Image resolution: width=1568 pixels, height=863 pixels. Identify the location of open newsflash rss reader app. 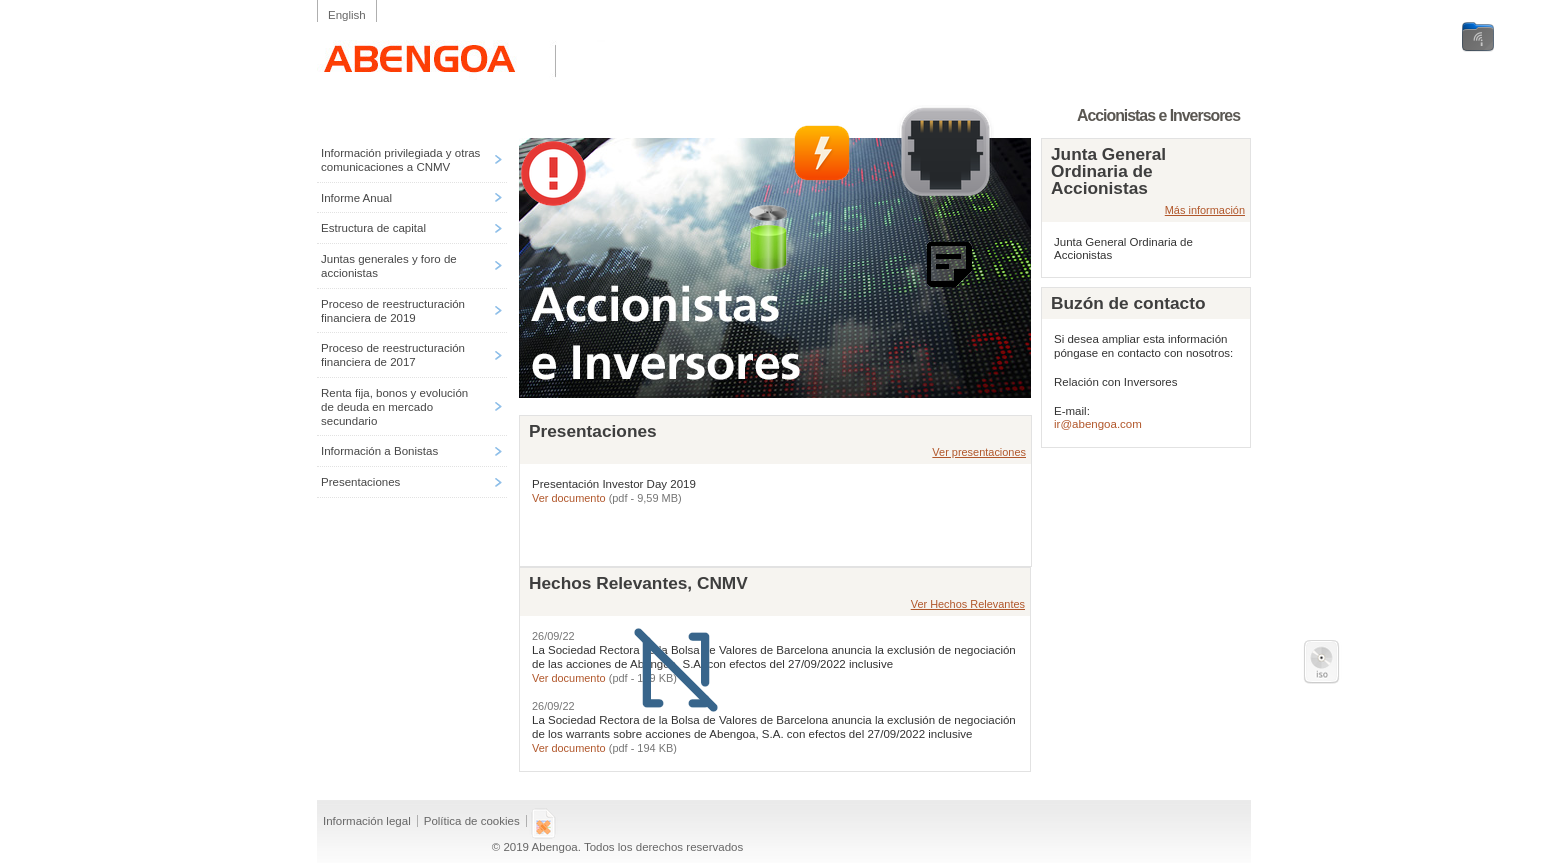
(822, 153).